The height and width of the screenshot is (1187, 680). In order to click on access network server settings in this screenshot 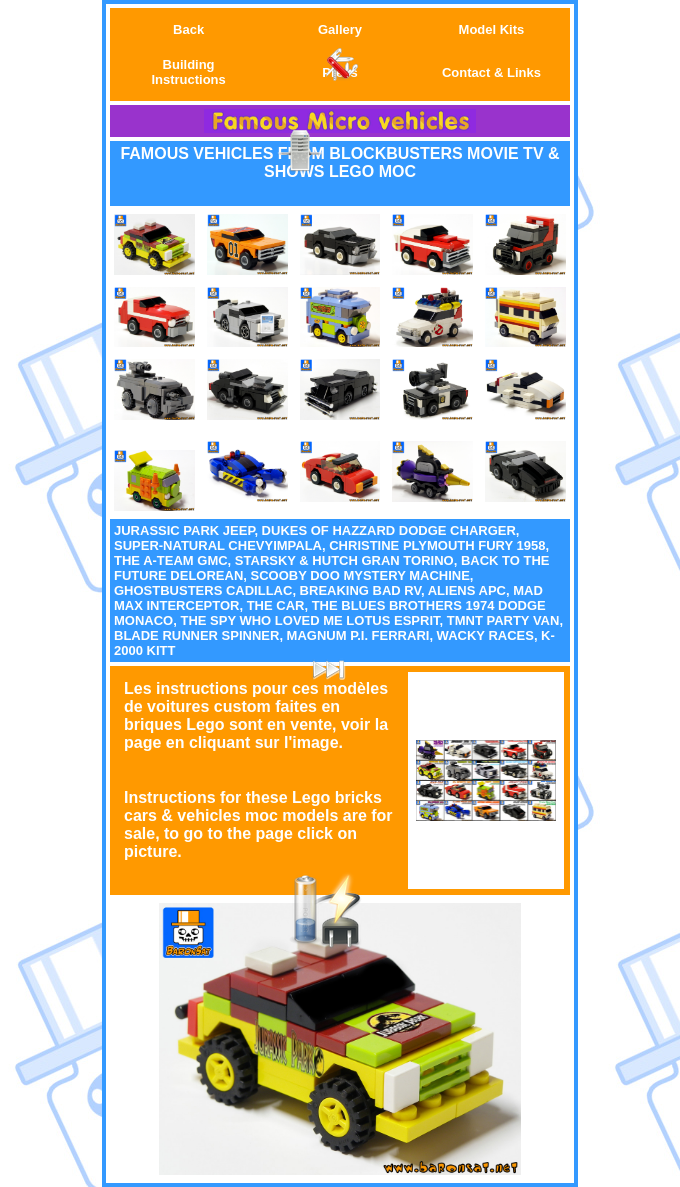, I will do `click(300, 151)`.